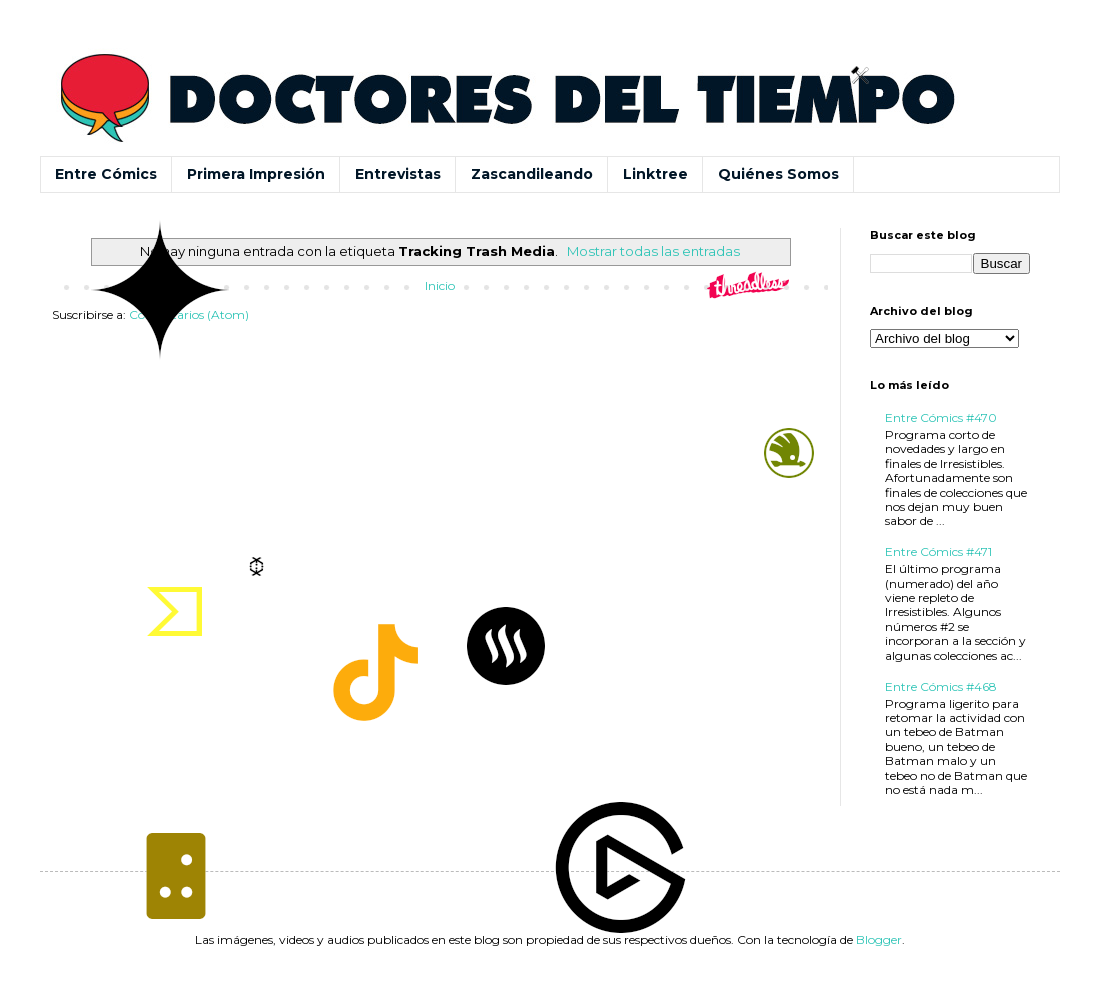  I want to click on open Google Gemini AI assistant, so click(160, 290).